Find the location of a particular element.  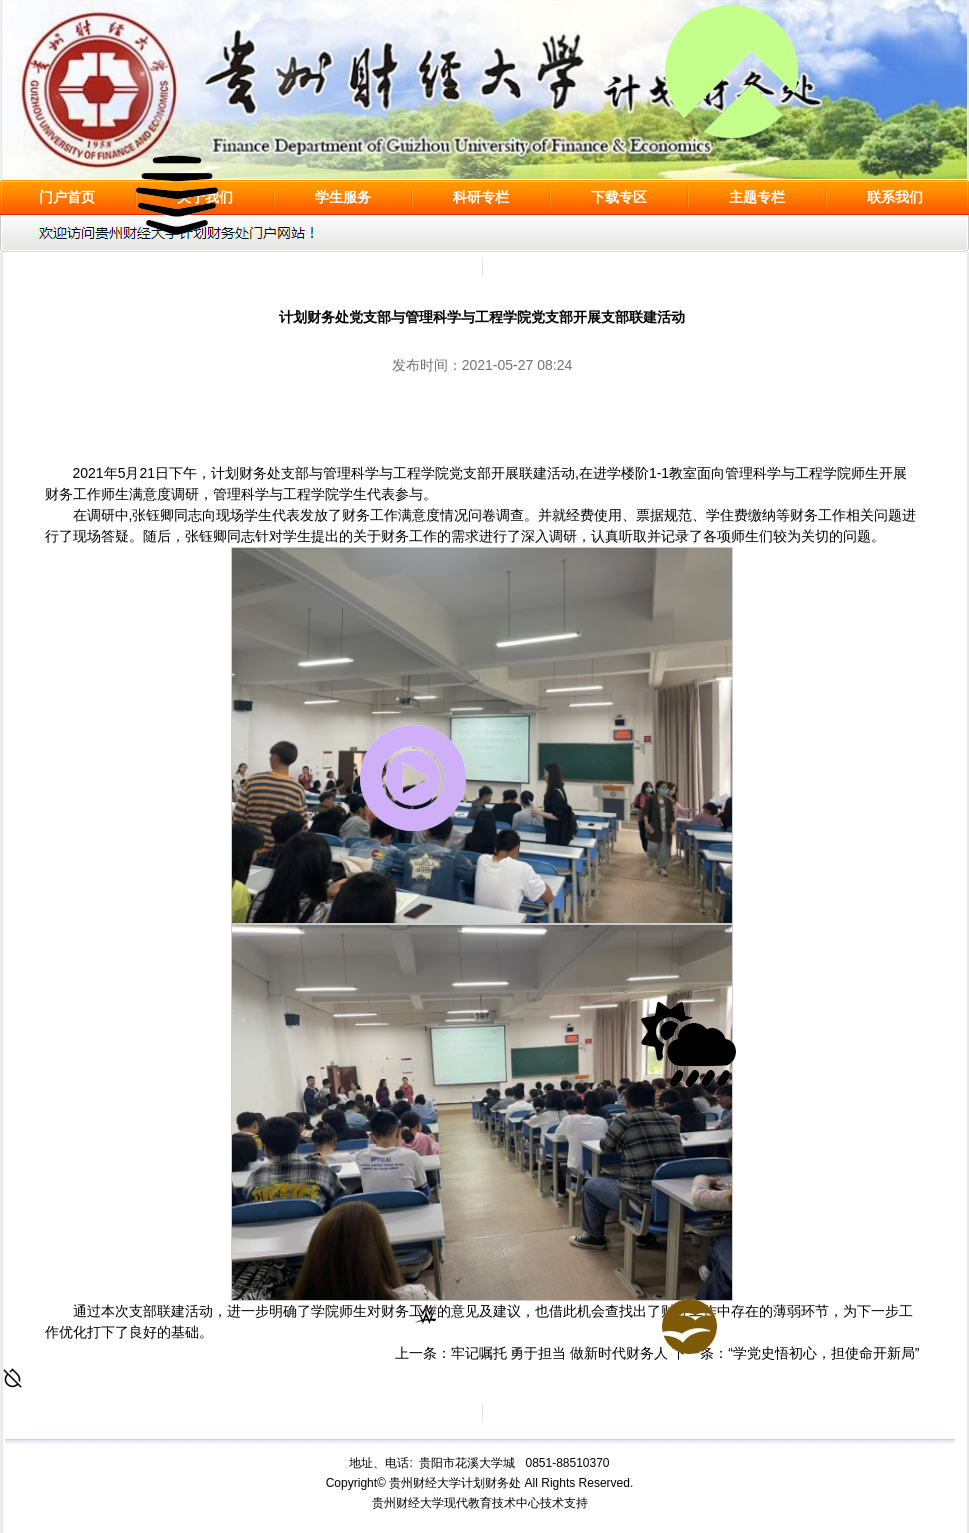

rainyun brand logo is located at coordinates (688, 1044).